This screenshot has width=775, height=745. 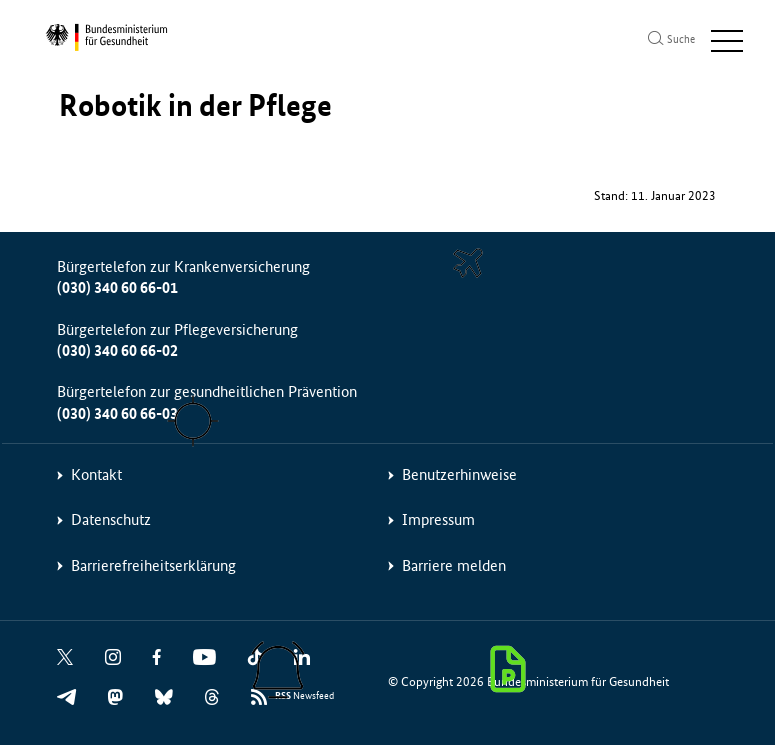 I want to click on active notifications or alerts, so click(x=278, y=671).